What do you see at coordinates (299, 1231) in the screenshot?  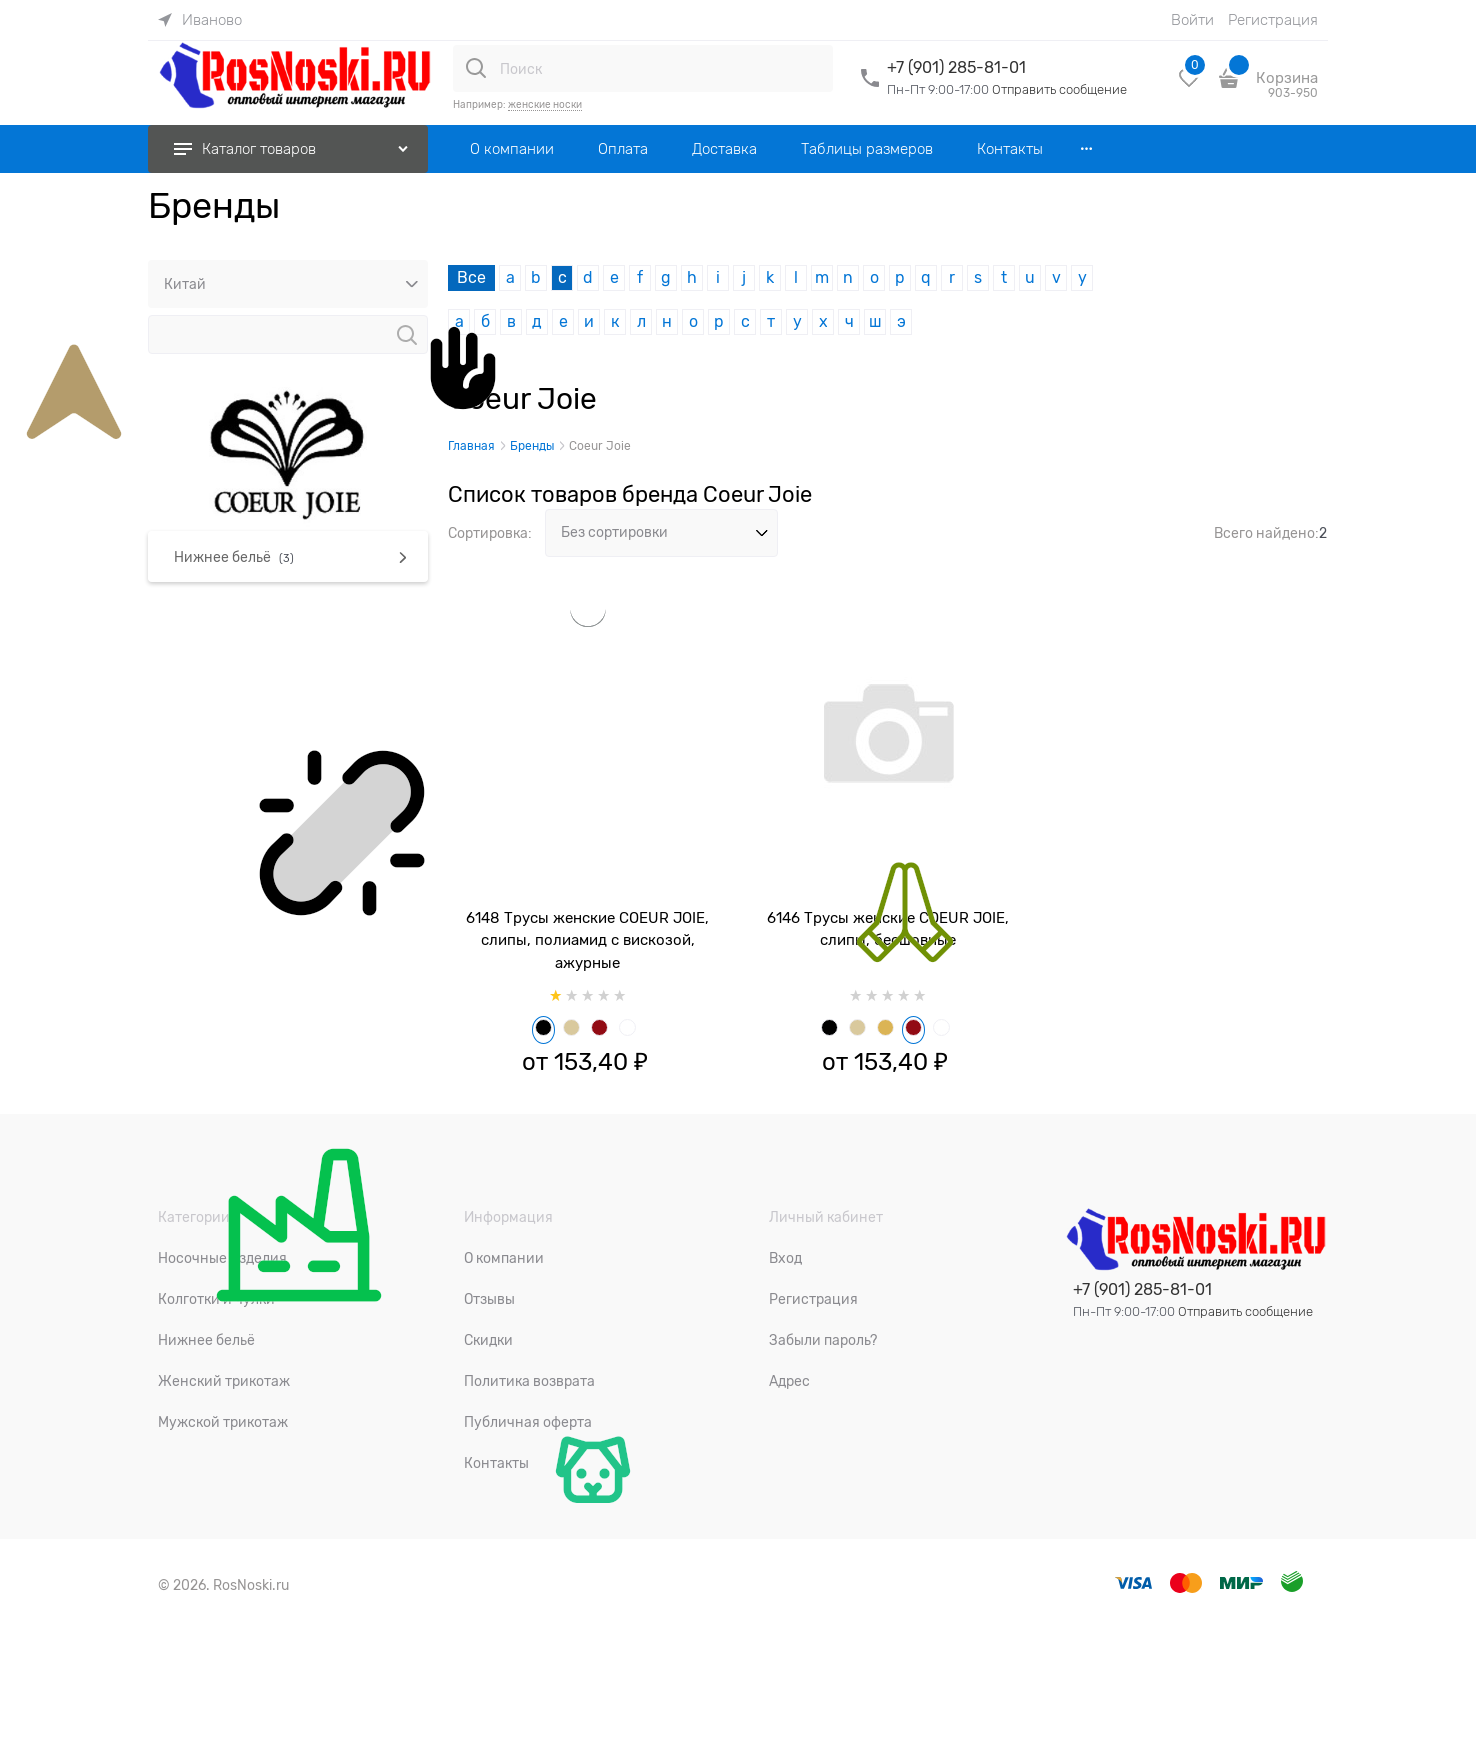 I see `view manufacturing or production facilities` at bounding box center [299, 1231].